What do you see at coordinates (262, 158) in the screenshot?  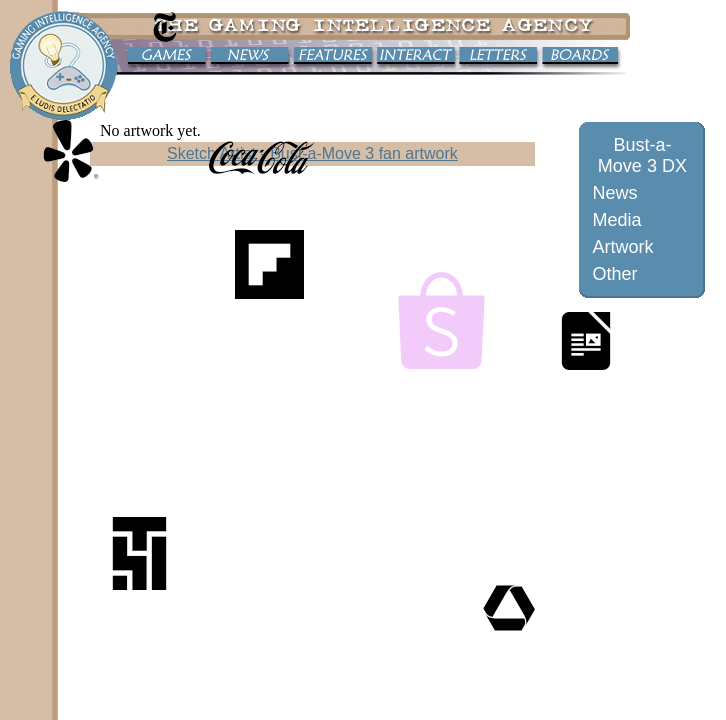 I see `coca-cola brand logo` at bounding box center [262, 158].